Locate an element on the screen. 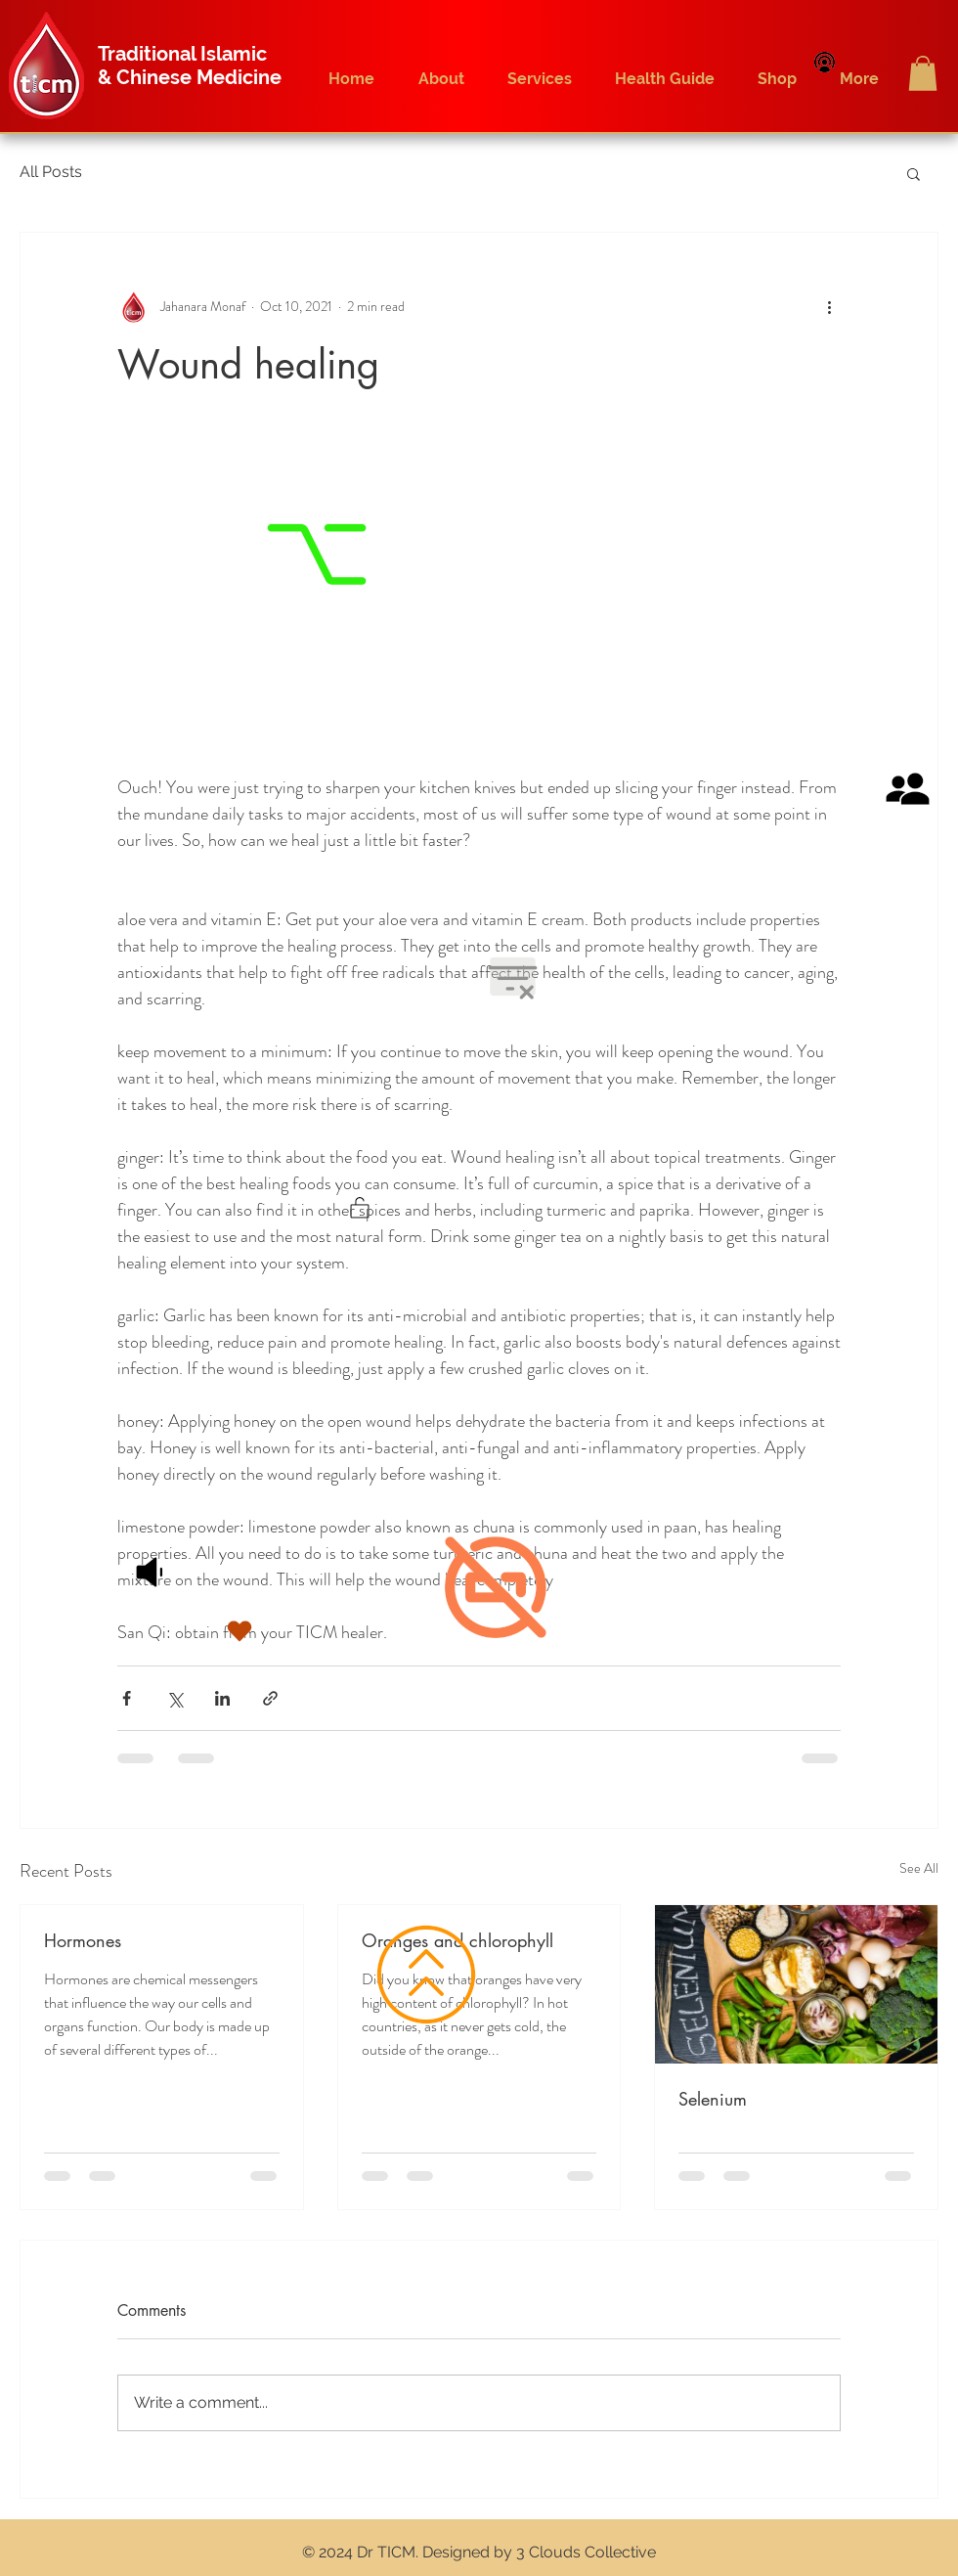 The height and width of the screenshot is (2576, 958). scroll to top of page is located at coordinates (426, 1975).